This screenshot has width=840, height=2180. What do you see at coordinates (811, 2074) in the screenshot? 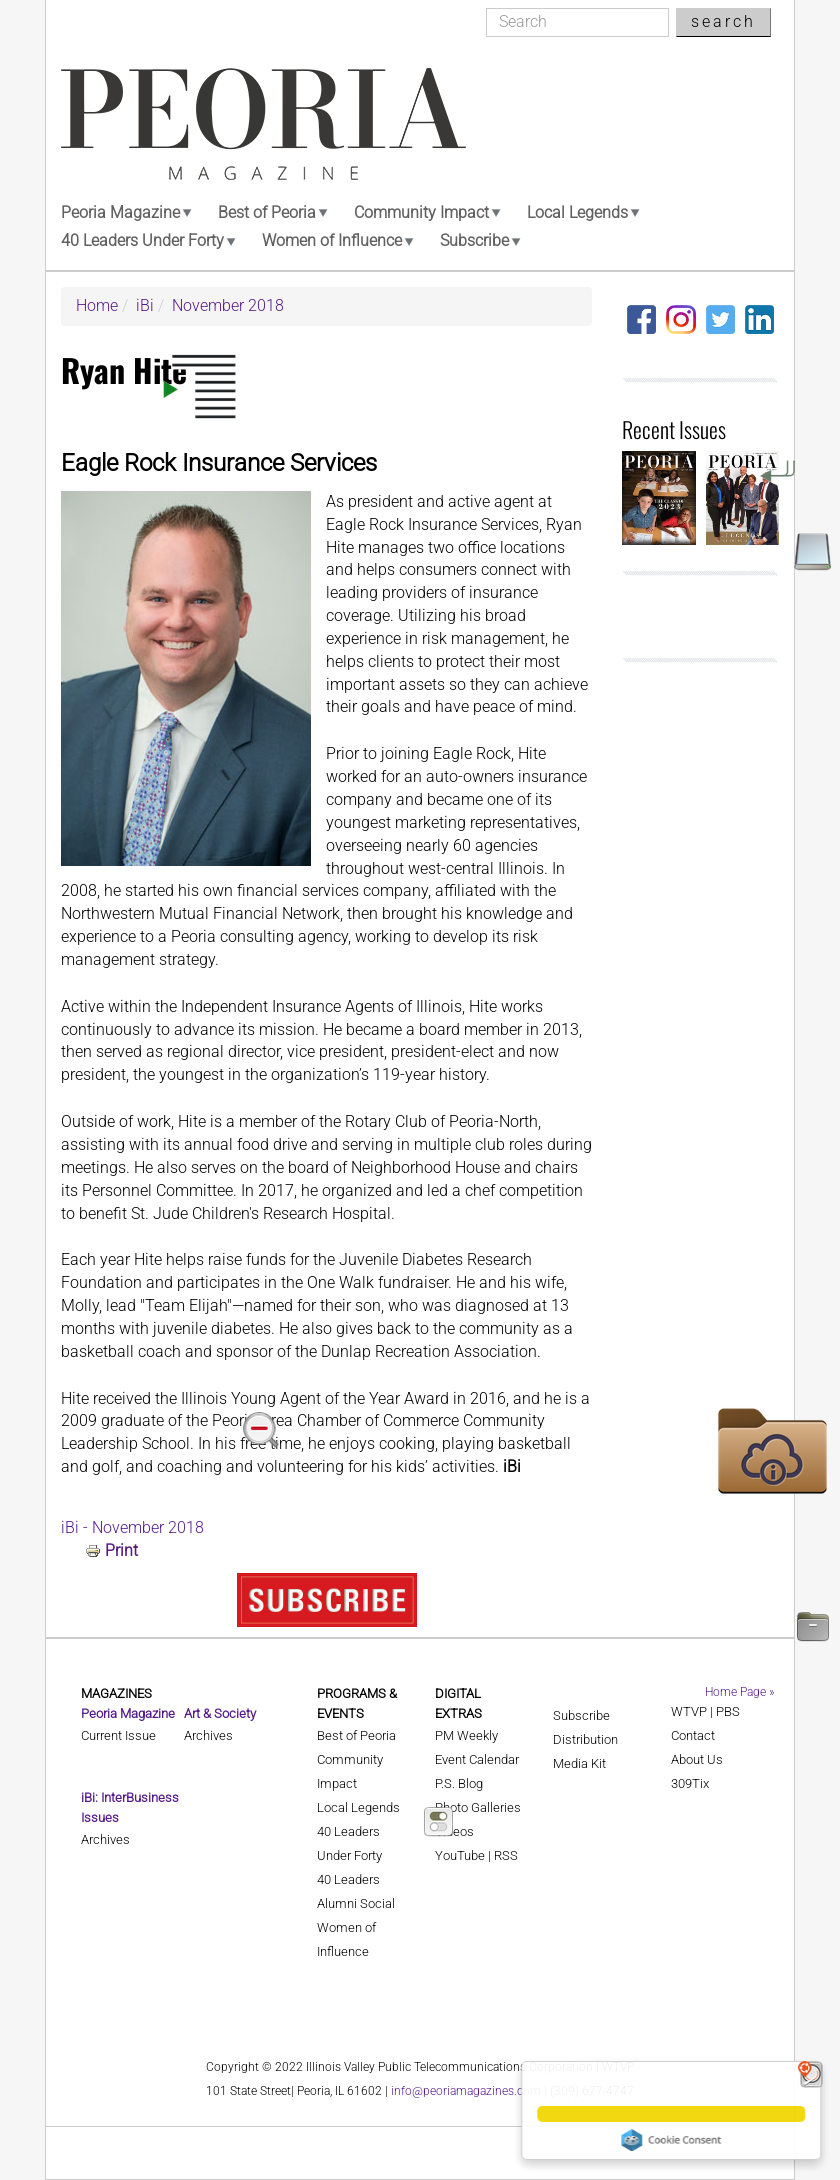
I see `launch the ubiquity ubuntu installer` at bounding box center [811, 2074].